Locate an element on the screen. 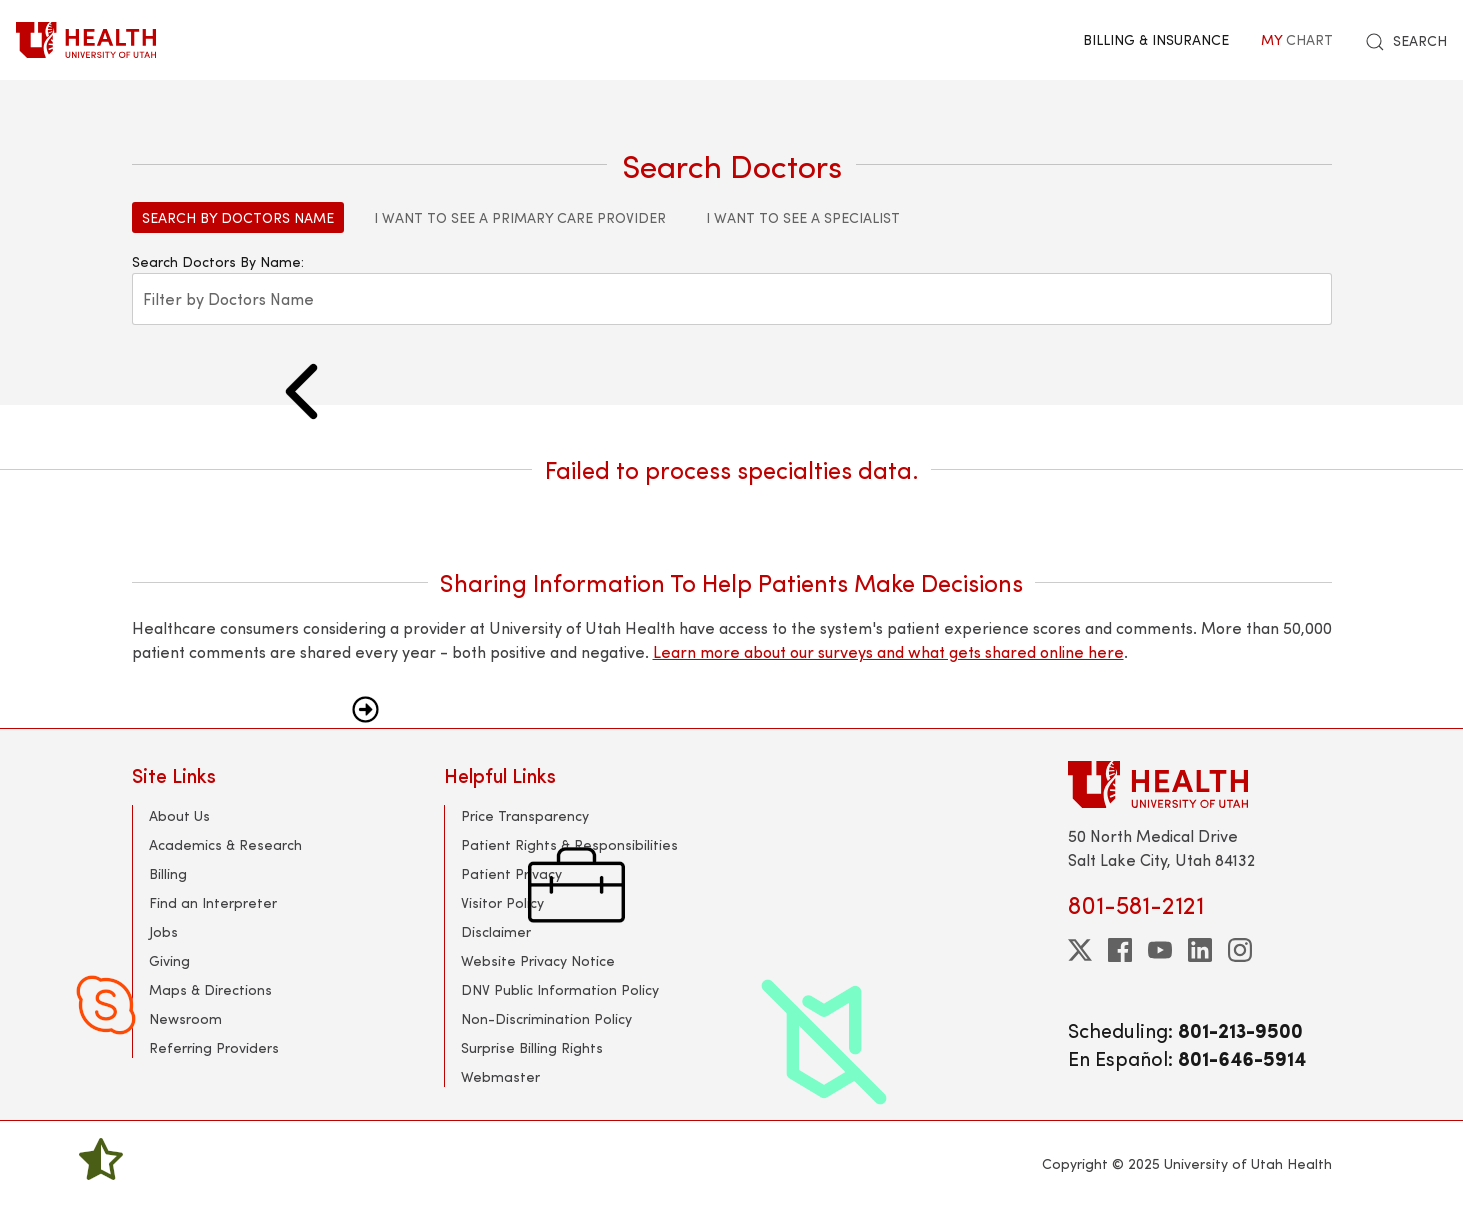 The image size is (1463, 1207). go to next item or step is located at coordinates (365, 709).